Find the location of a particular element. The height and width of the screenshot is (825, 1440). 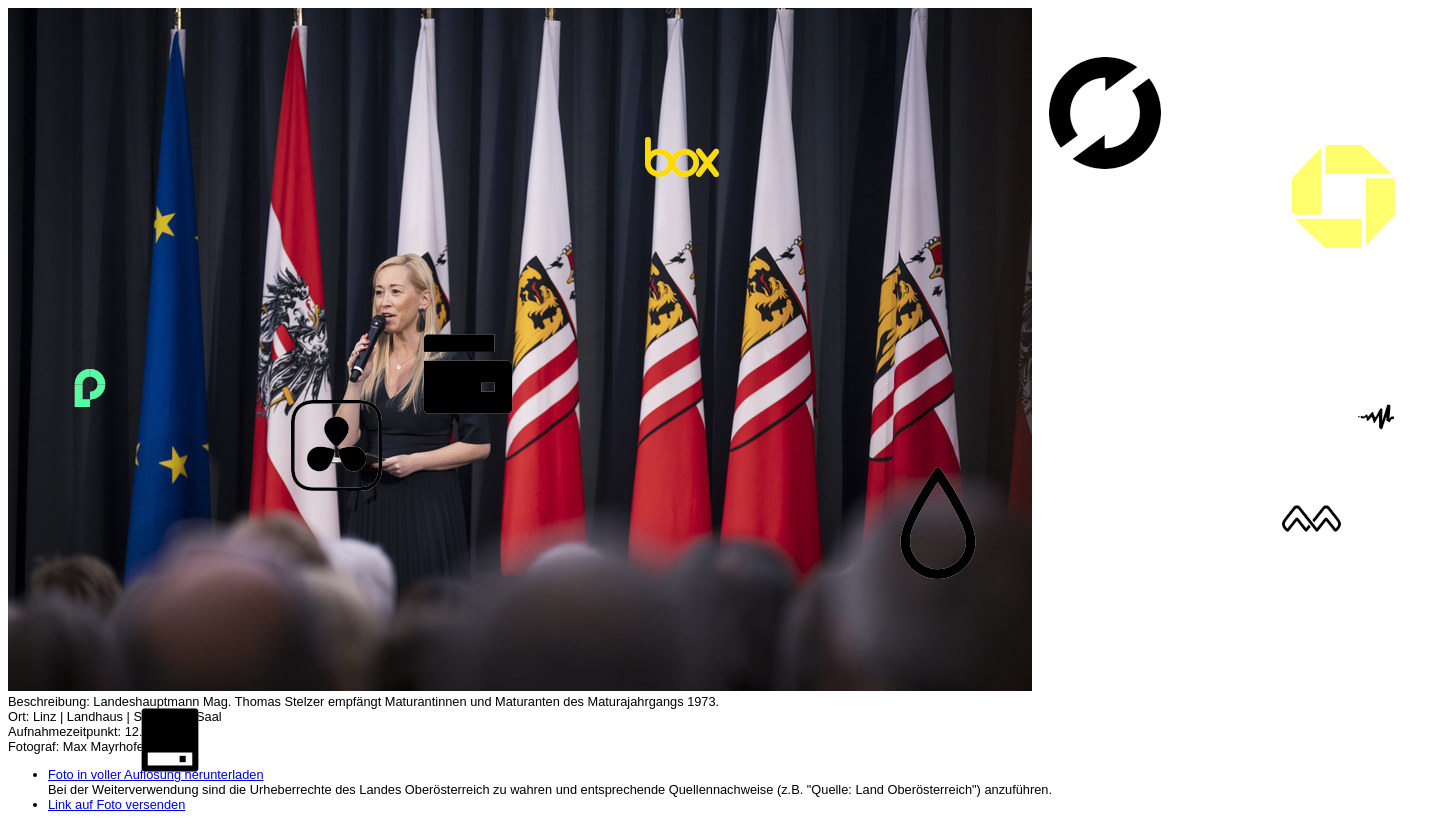

moo print and design services logo is located at coordinates (938, 523).